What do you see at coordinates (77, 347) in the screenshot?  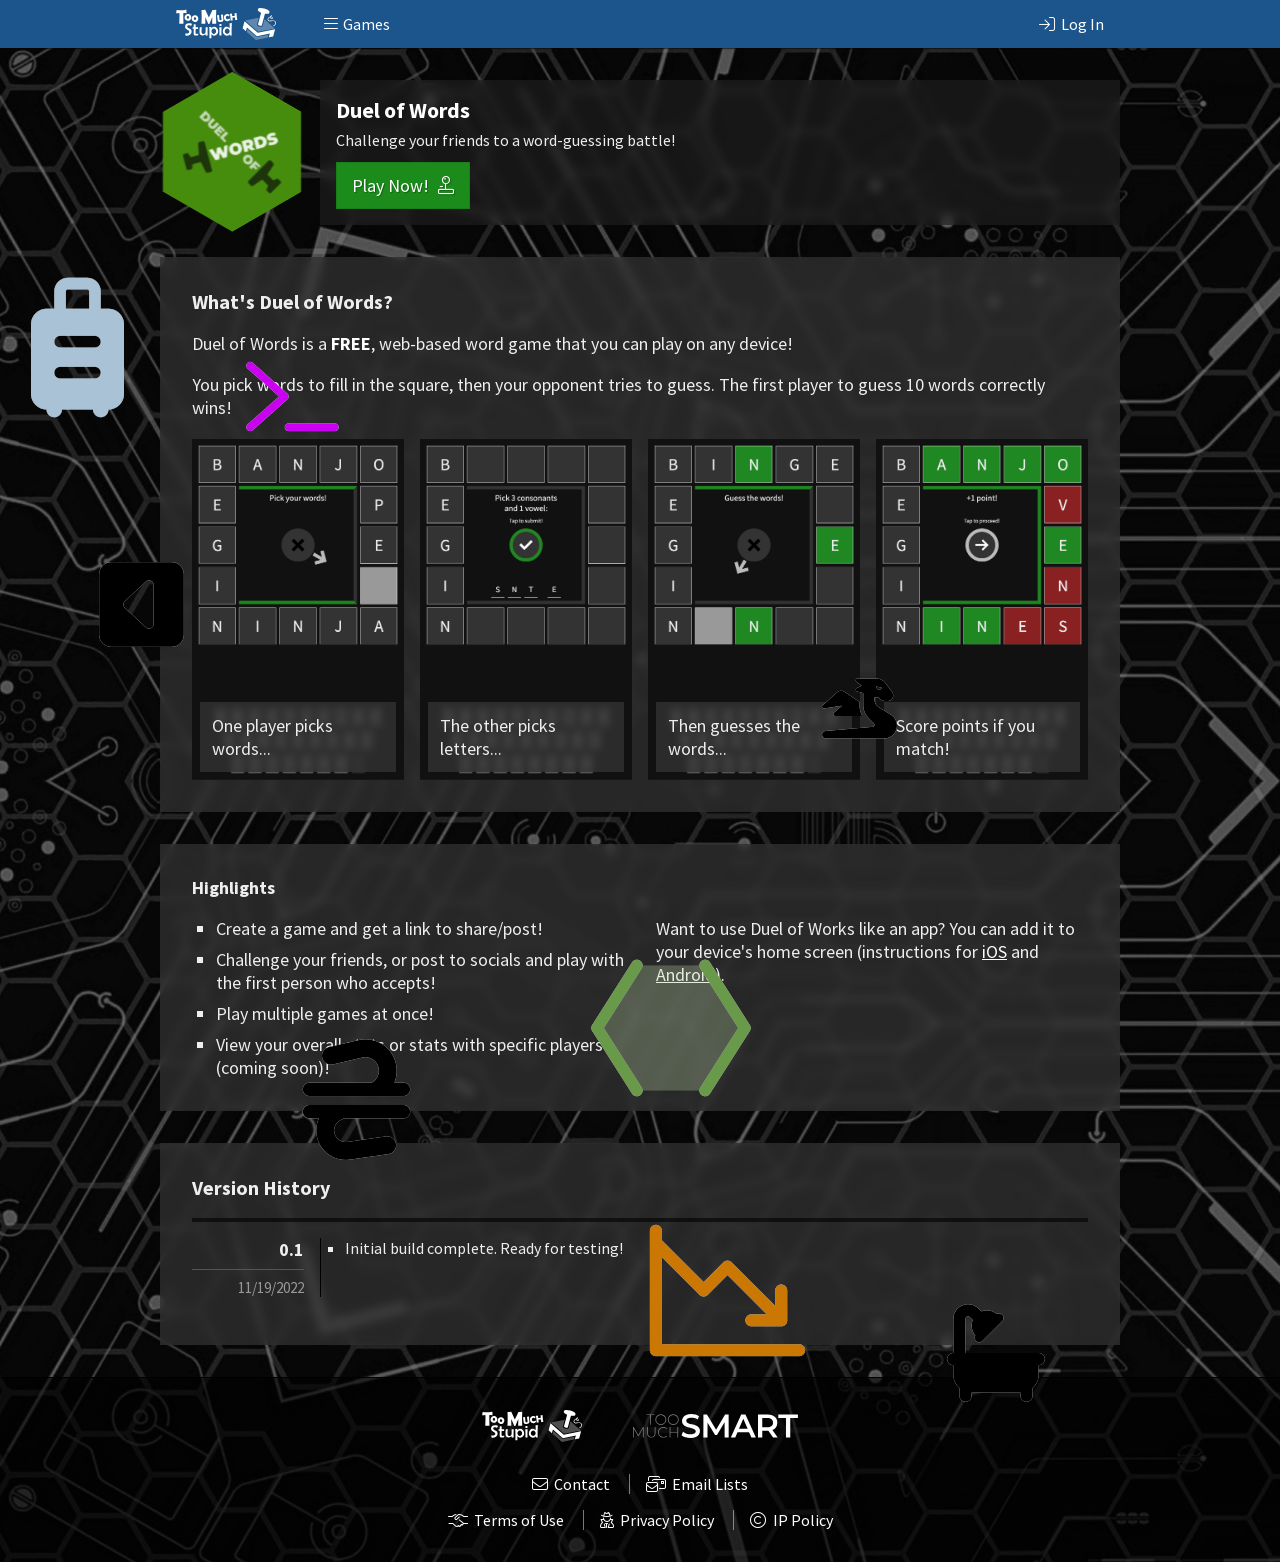 I see `access travel or trip planning features` at bounding box center [77, 347].